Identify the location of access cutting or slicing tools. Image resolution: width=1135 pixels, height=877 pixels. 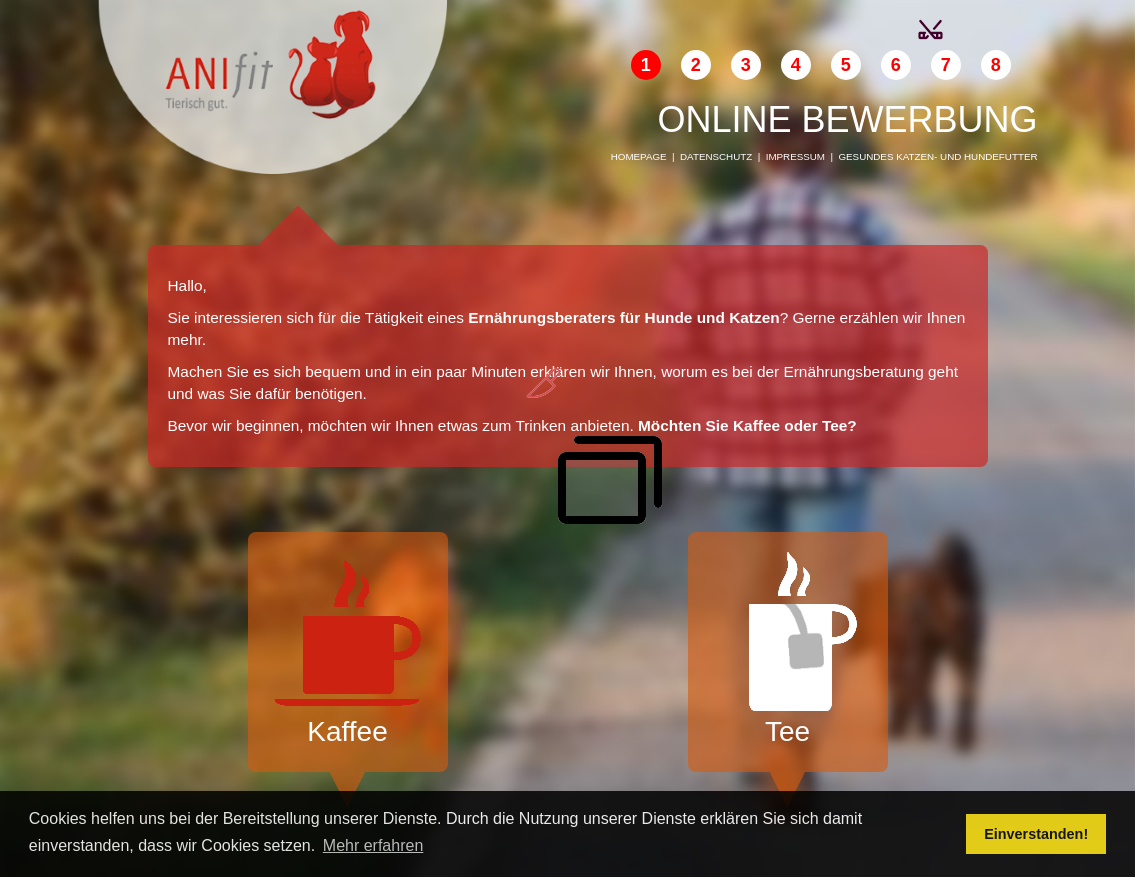
(543, 383).